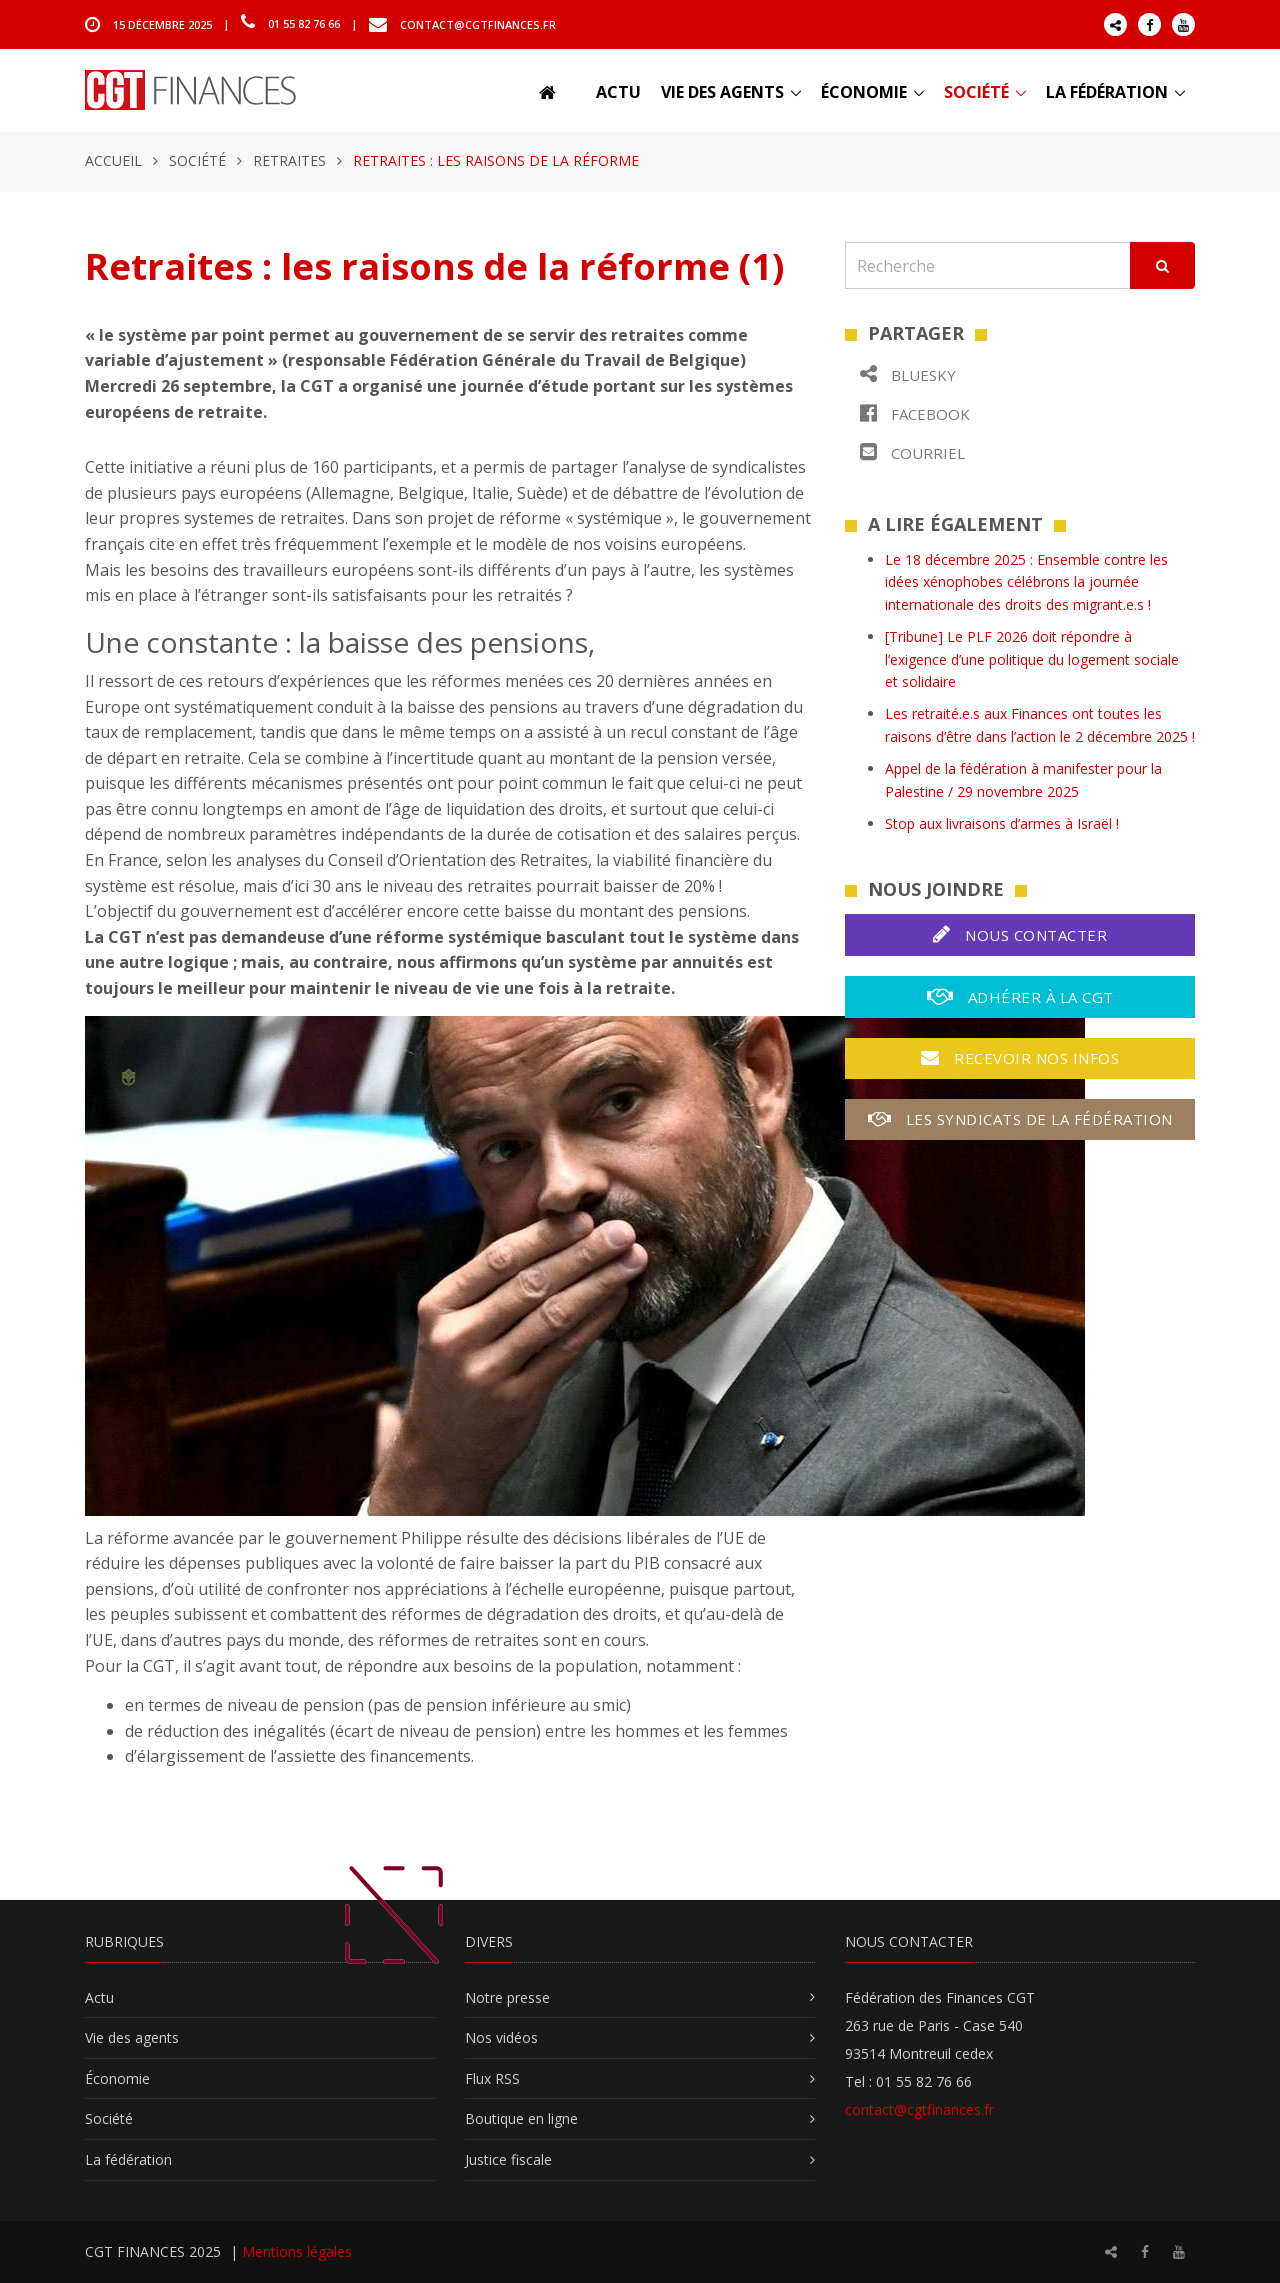  What do you see at coordinates (128, 1077) in the screenshot?
I see `indicates grain or wheat-based ingredients` at bounding box center [128, 1077].